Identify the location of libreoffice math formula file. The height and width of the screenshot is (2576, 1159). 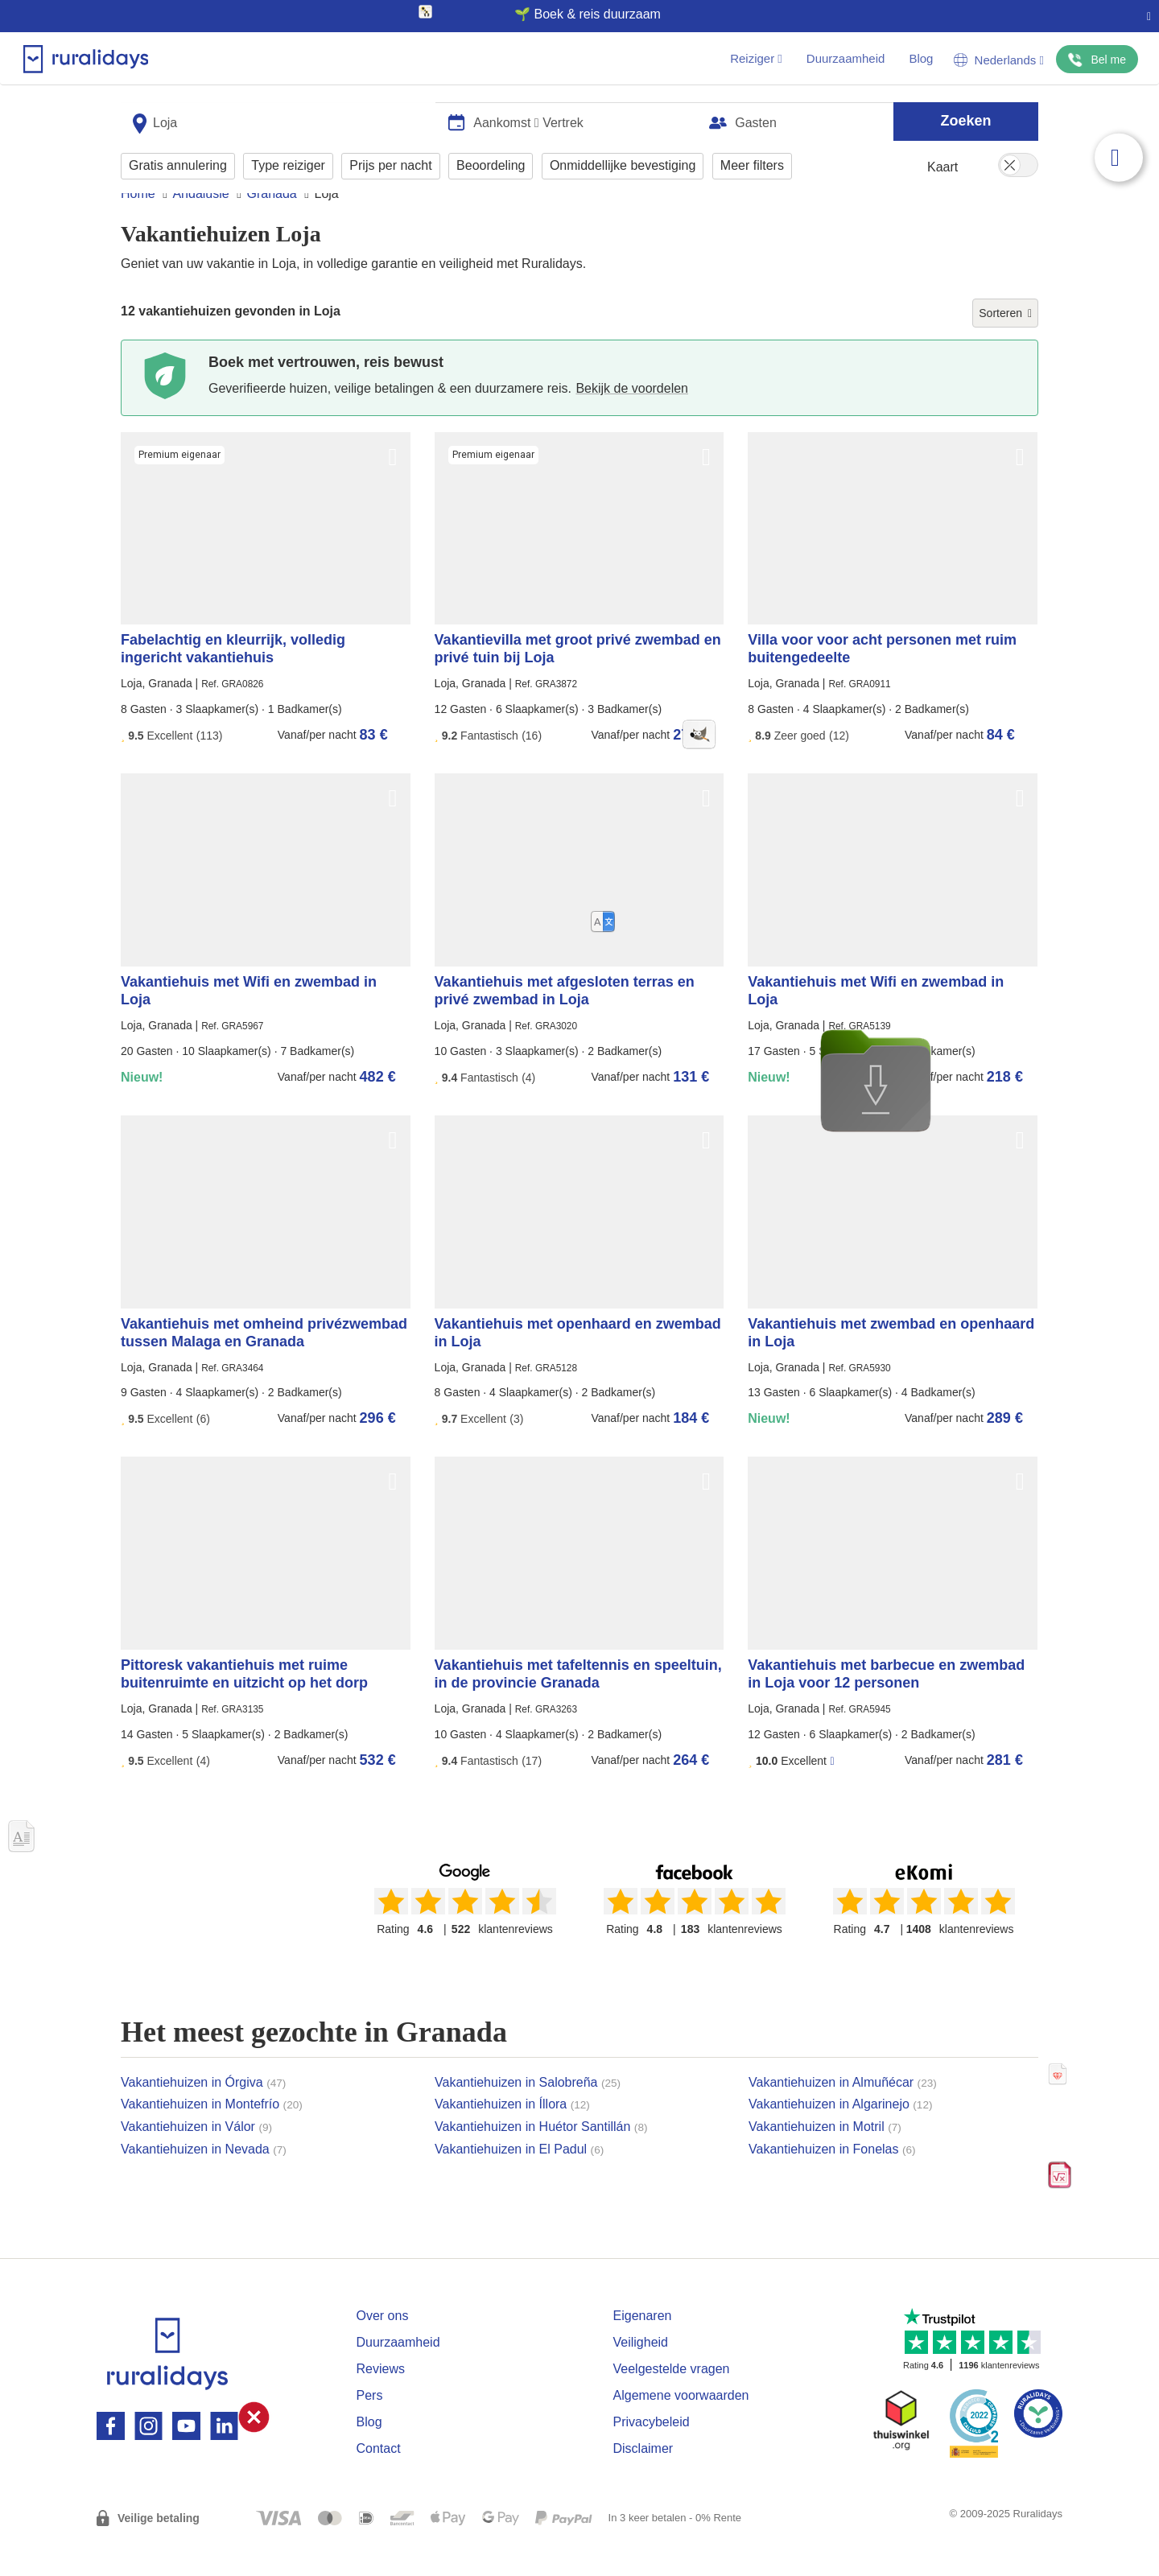
(1059, 2174).